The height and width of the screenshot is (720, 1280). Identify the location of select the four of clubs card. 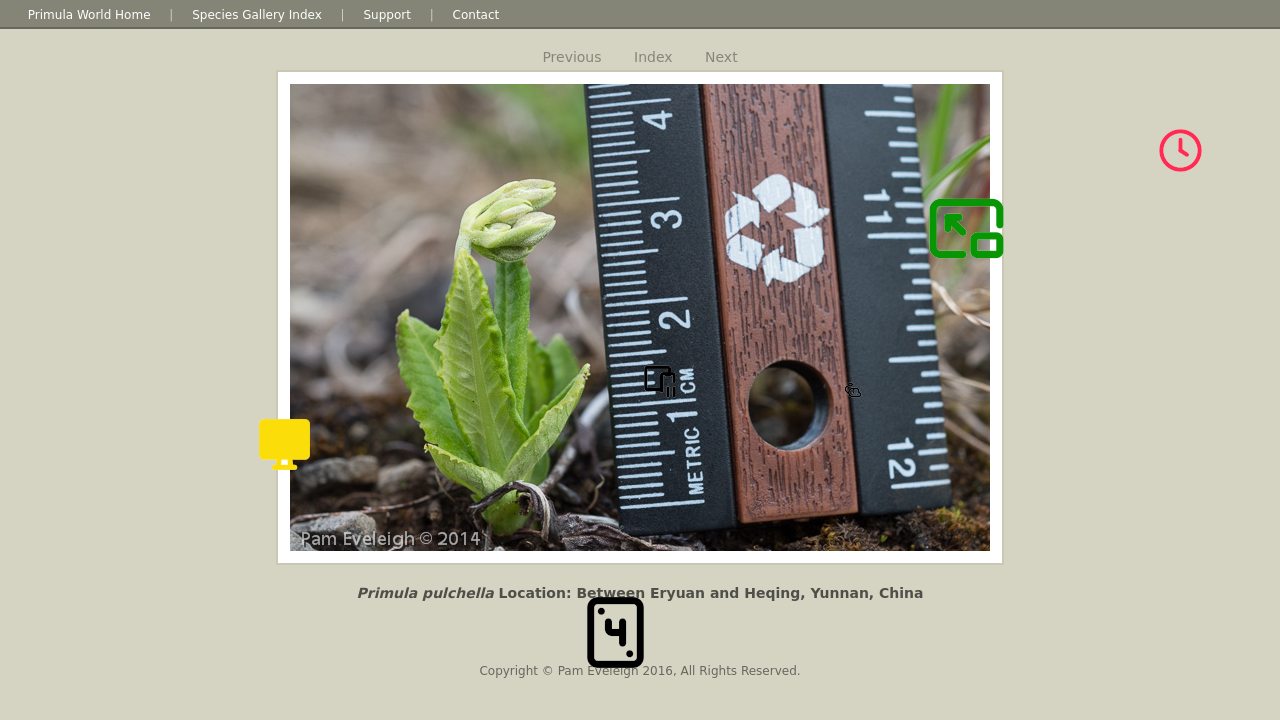
(615, 632).